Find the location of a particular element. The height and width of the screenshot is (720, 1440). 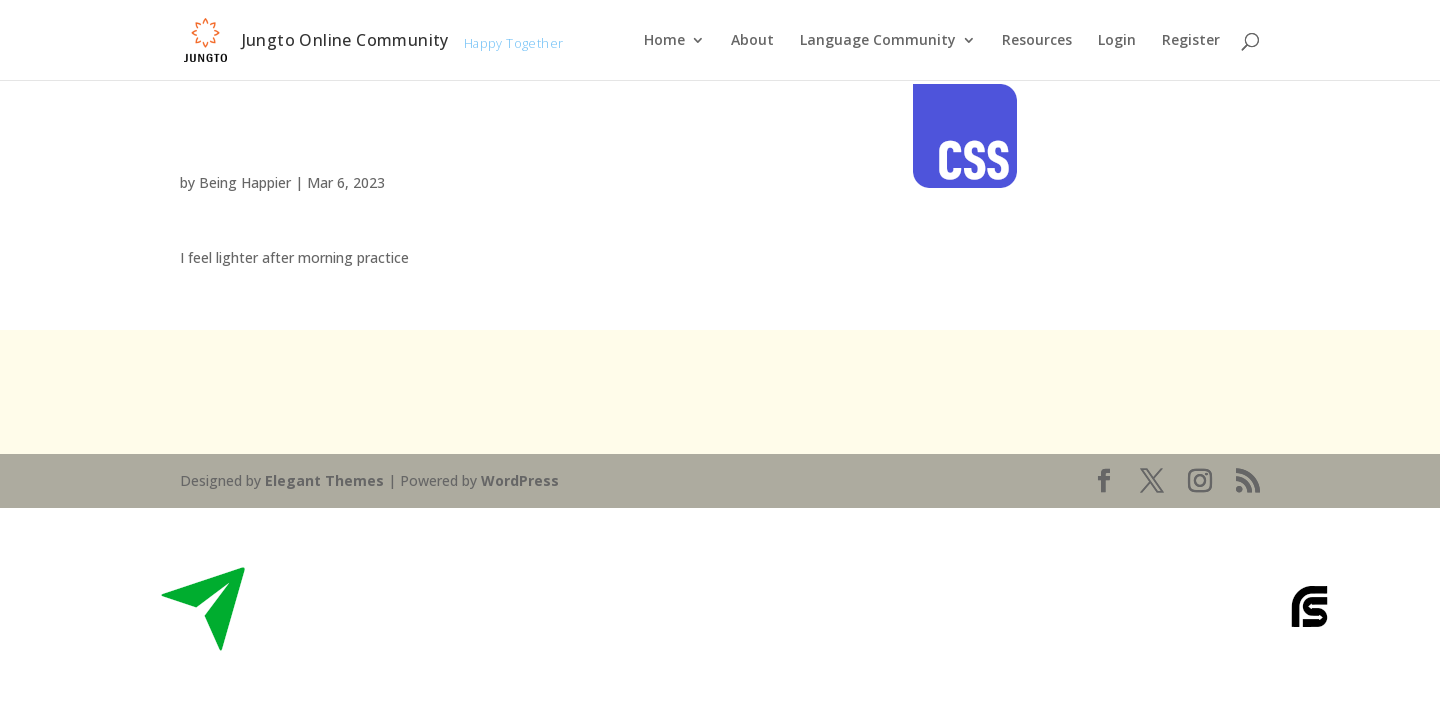

CSS programming language logo is located at coordinates (965, 136).